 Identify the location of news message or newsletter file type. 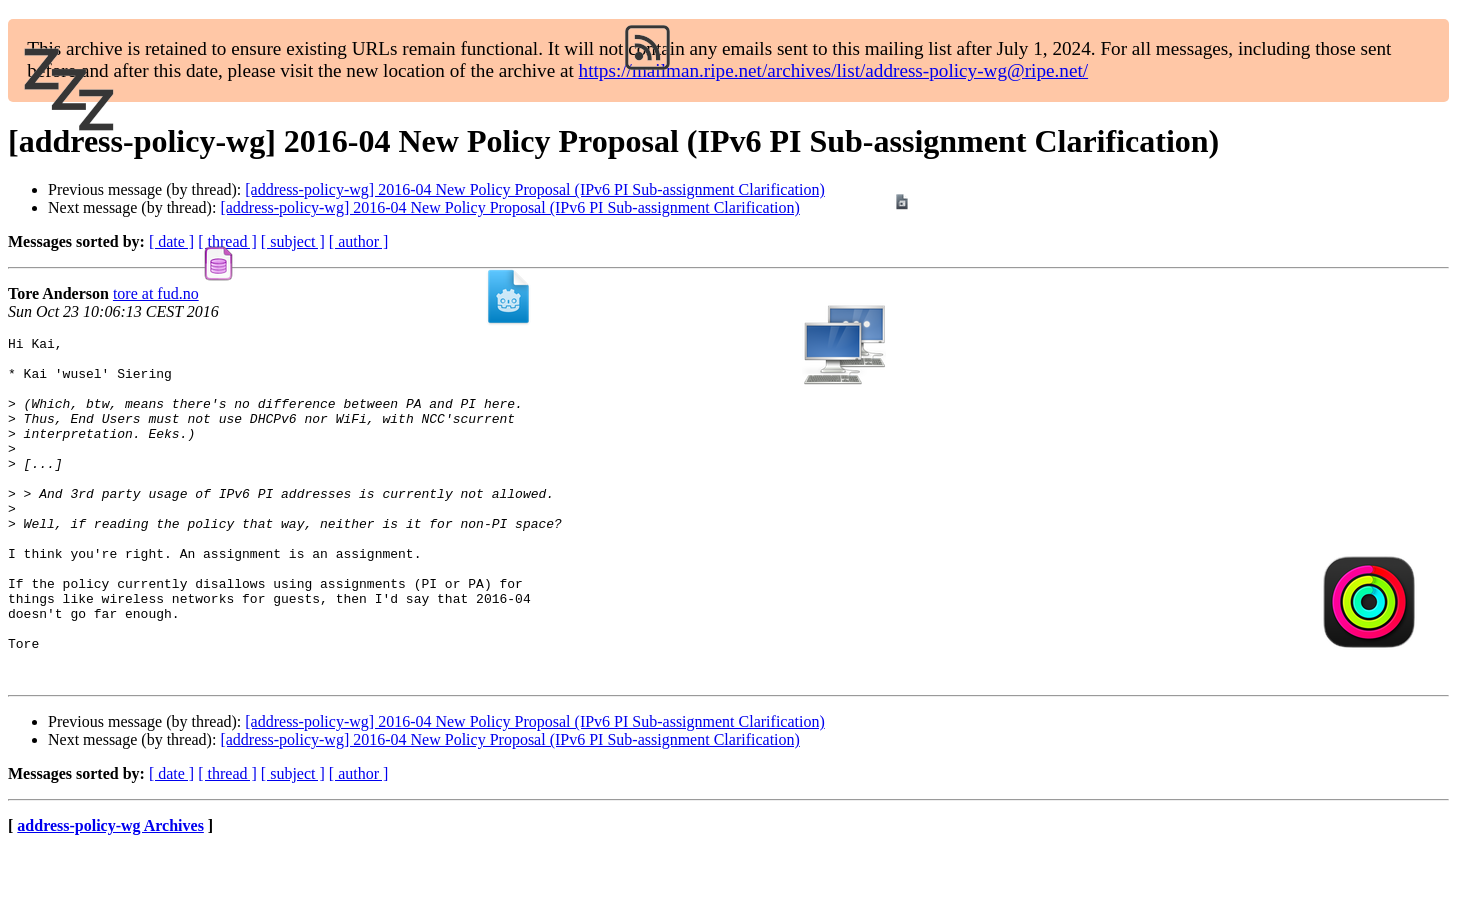
(902, 202).